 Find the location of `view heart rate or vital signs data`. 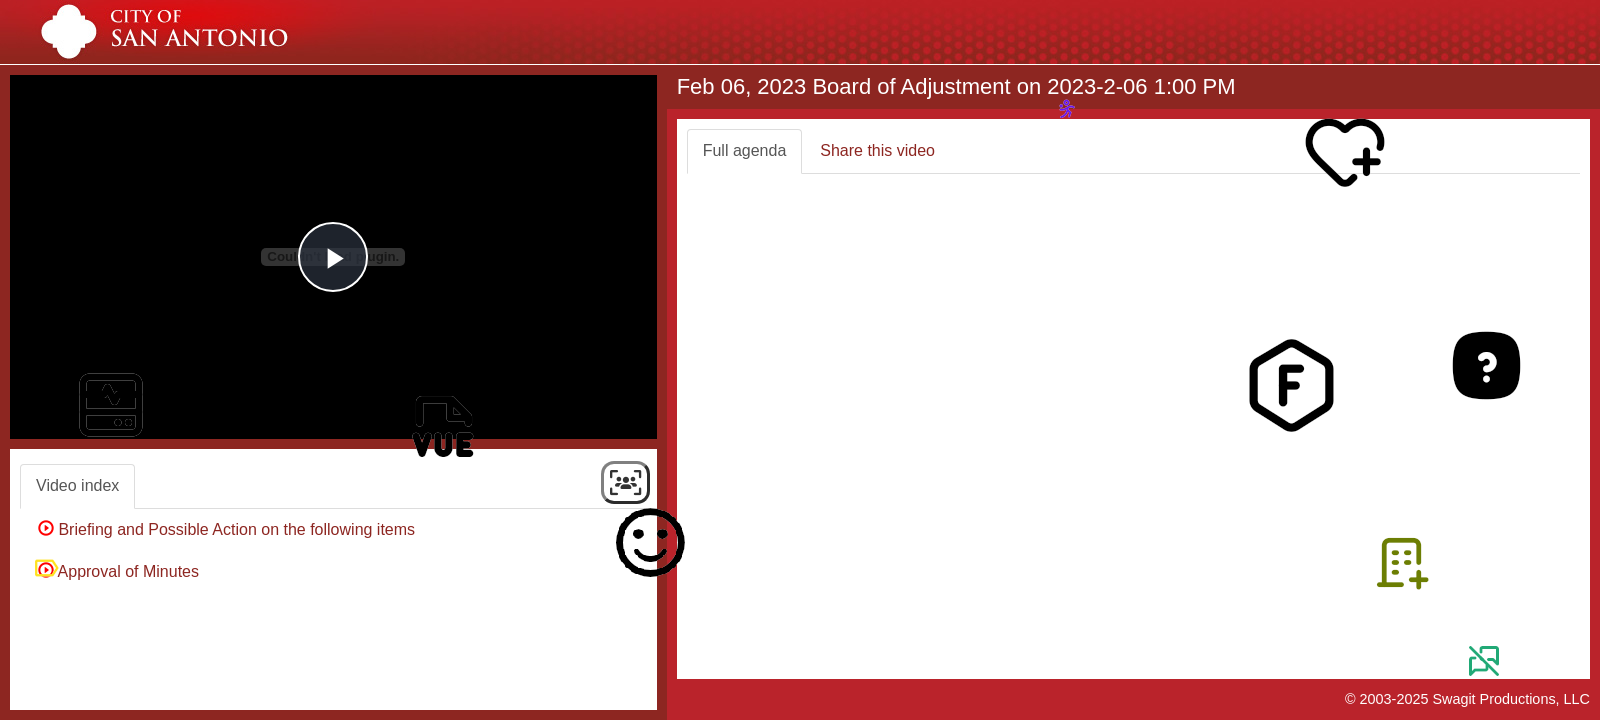

view heart rate or vital signs data is located at coordinates (111, 405).